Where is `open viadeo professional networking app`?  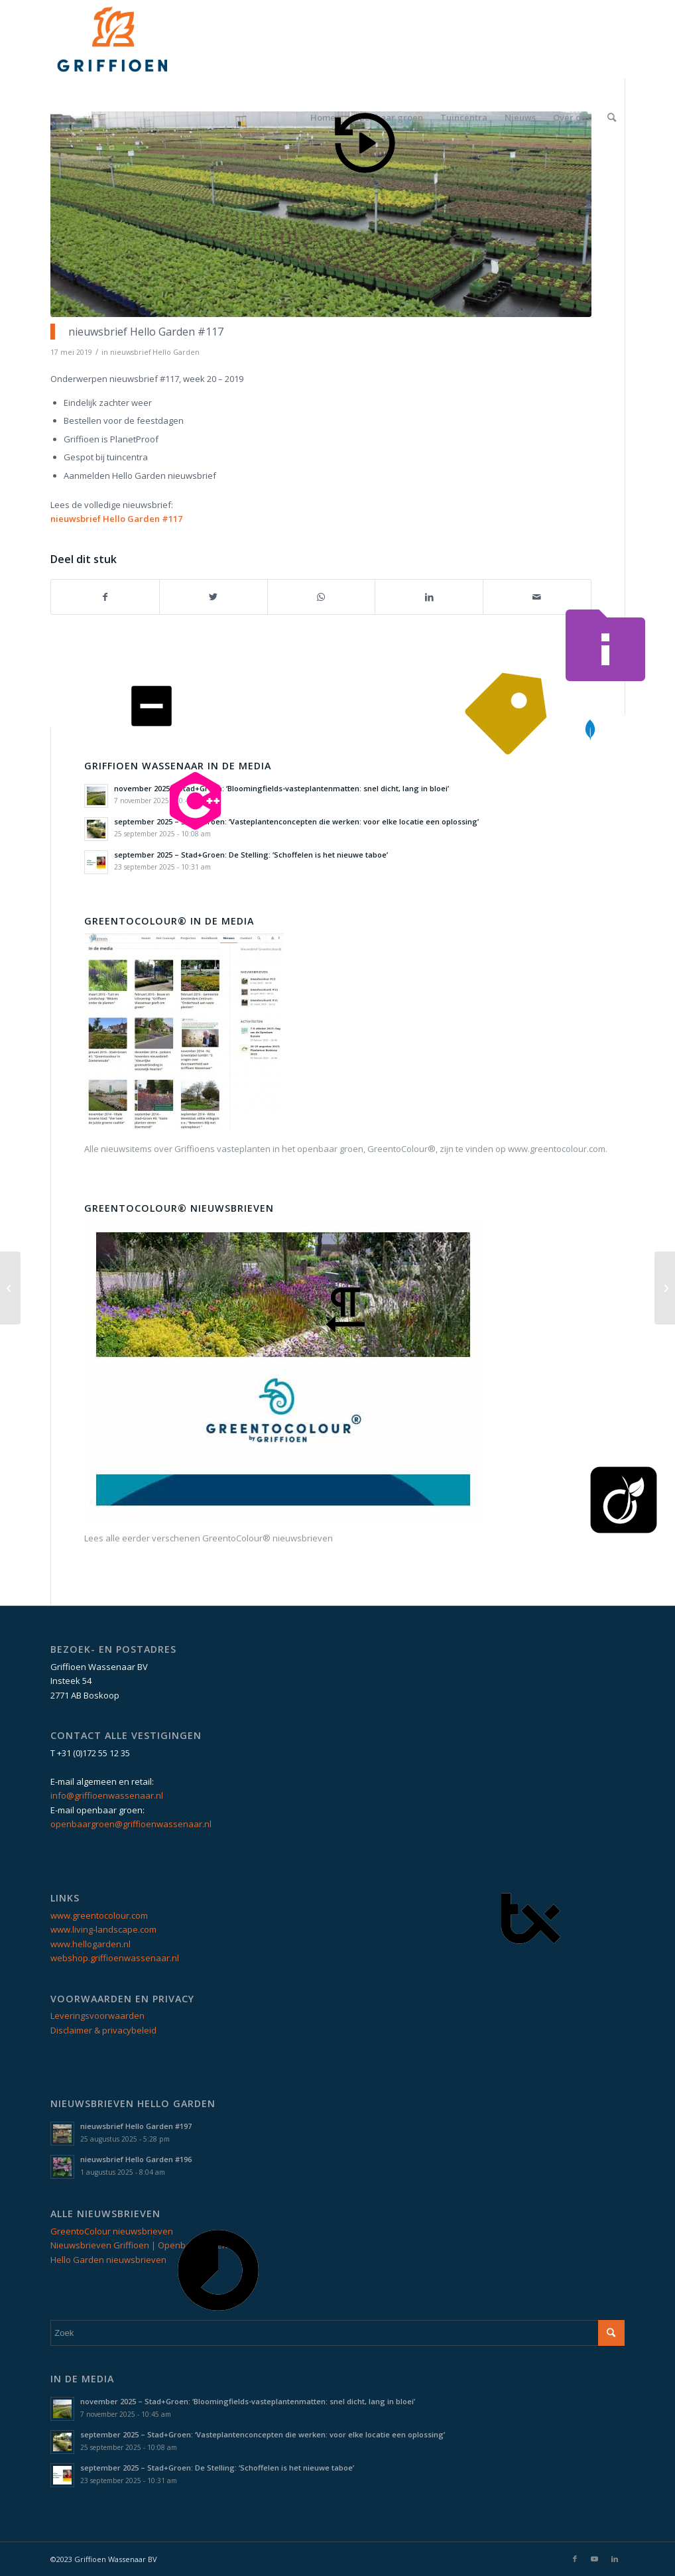
open viadeo professional networking app is located at coordinates (623, 1500).